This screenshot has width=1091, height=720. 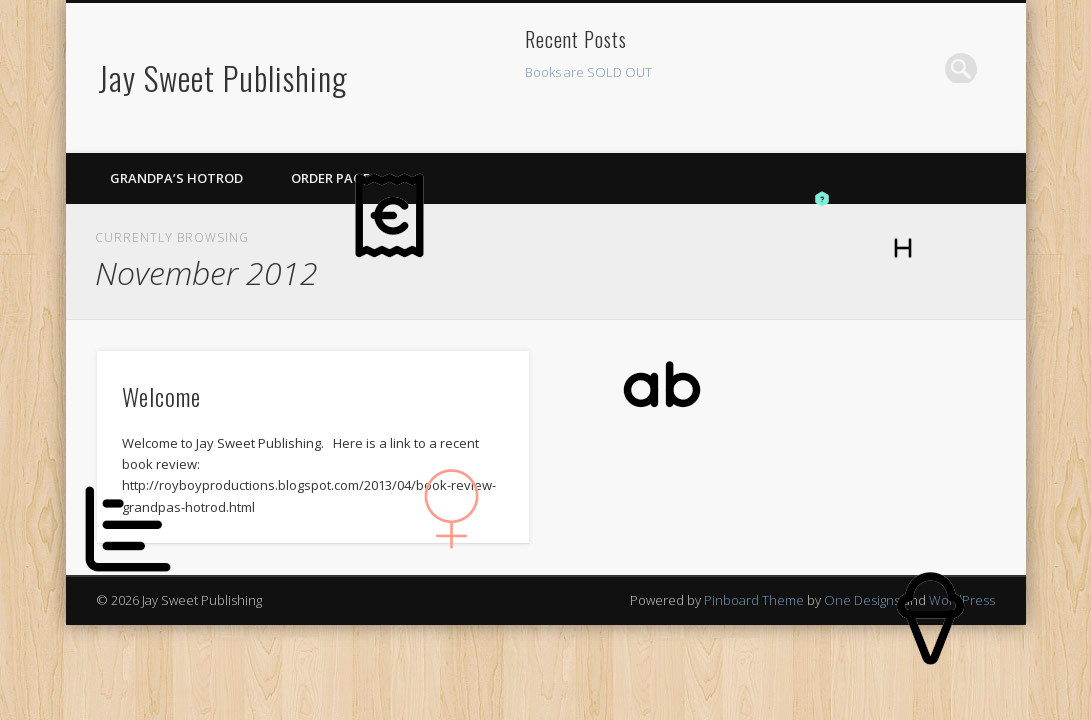 I want to click on indicates a hospital or medical facility nearby, so click(x=903, y=248).